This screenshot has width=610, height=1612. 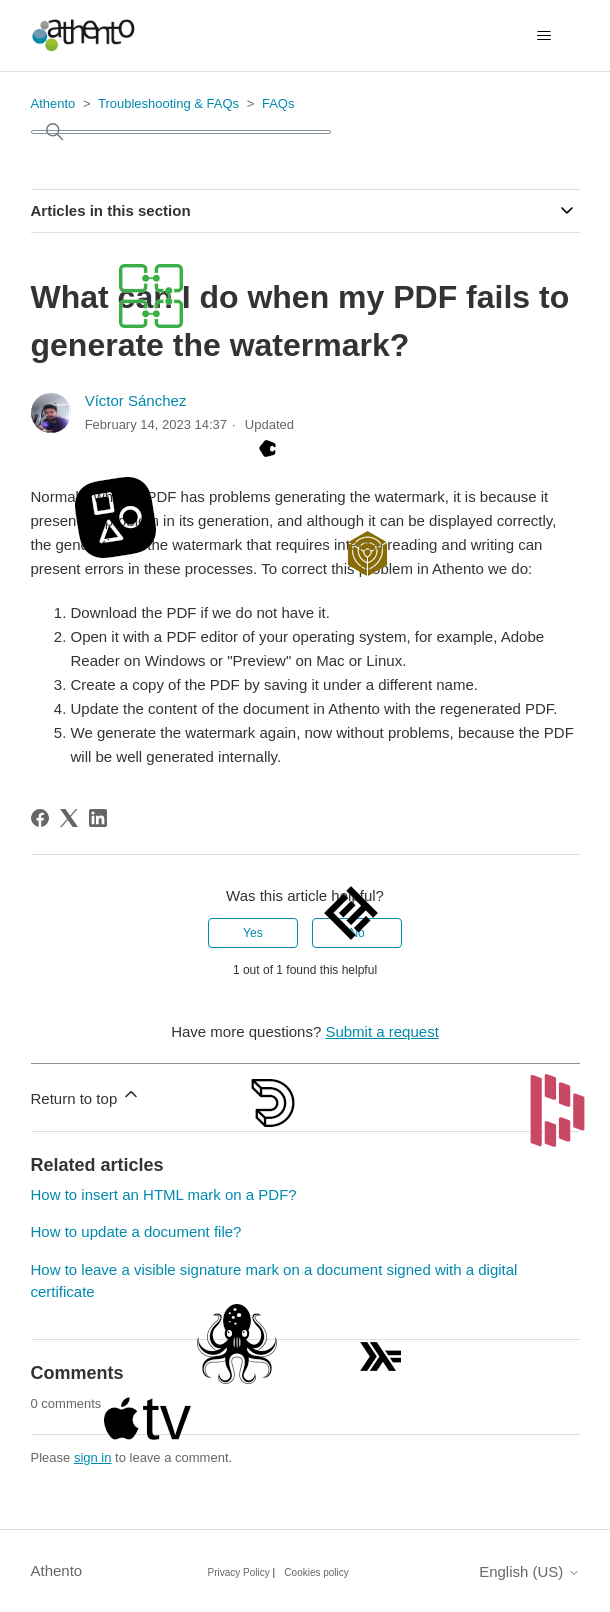 What do you see at coordinates (115, 517) in the screenshot?
I see `open apostrophe app` at bounding box center [115, 517].